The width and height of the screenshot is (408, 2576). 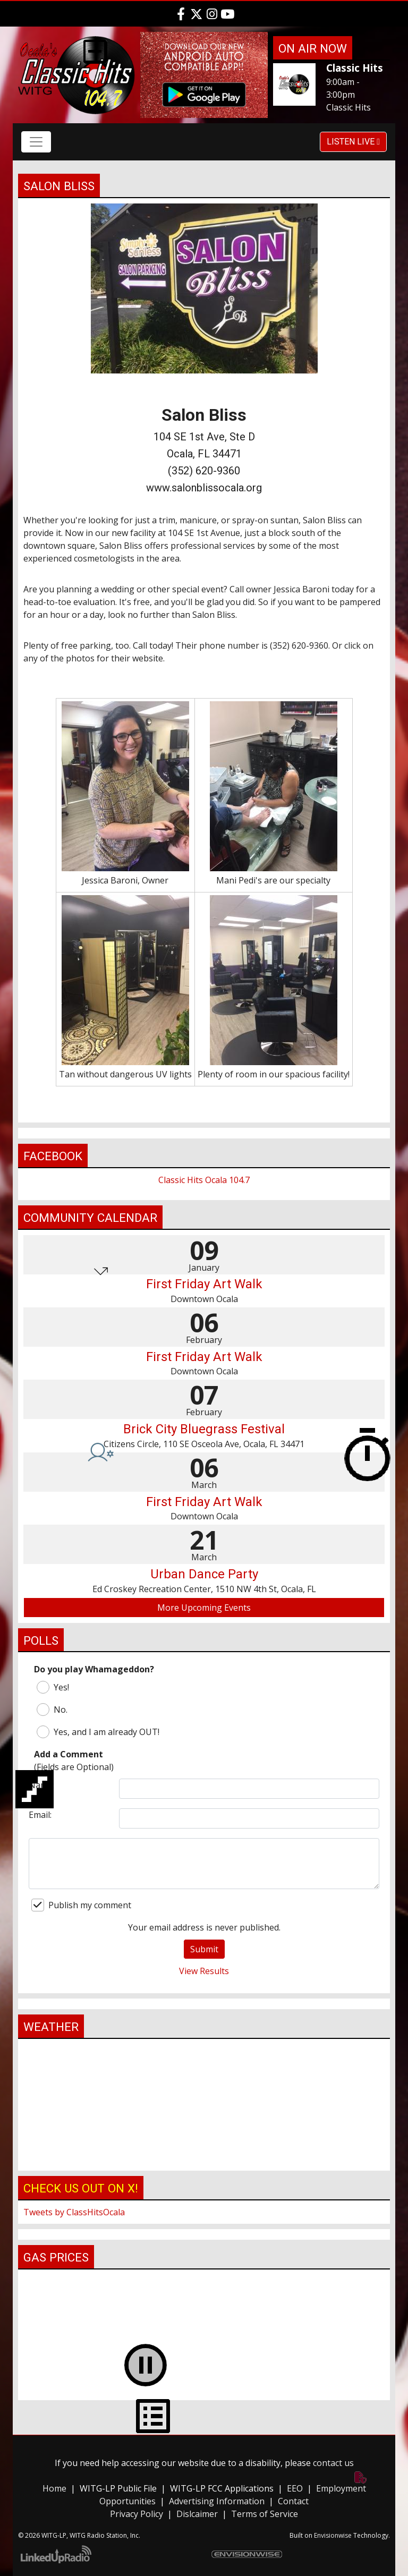 I want to click on view list details or summary, so click(x=153, y=2416).